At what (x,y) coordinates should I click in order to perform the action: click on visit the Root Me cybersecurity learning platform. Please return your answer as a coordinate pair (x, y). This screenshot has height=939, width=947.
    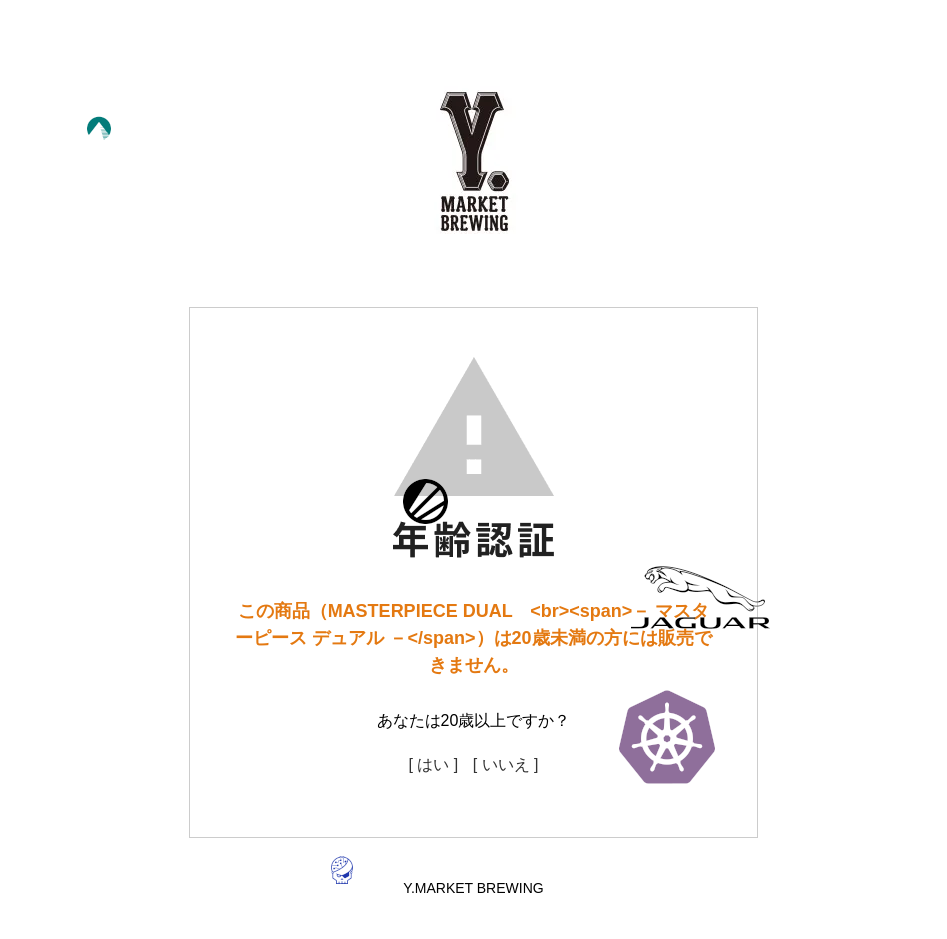
    Looking at the image, I should click on (342, 870).